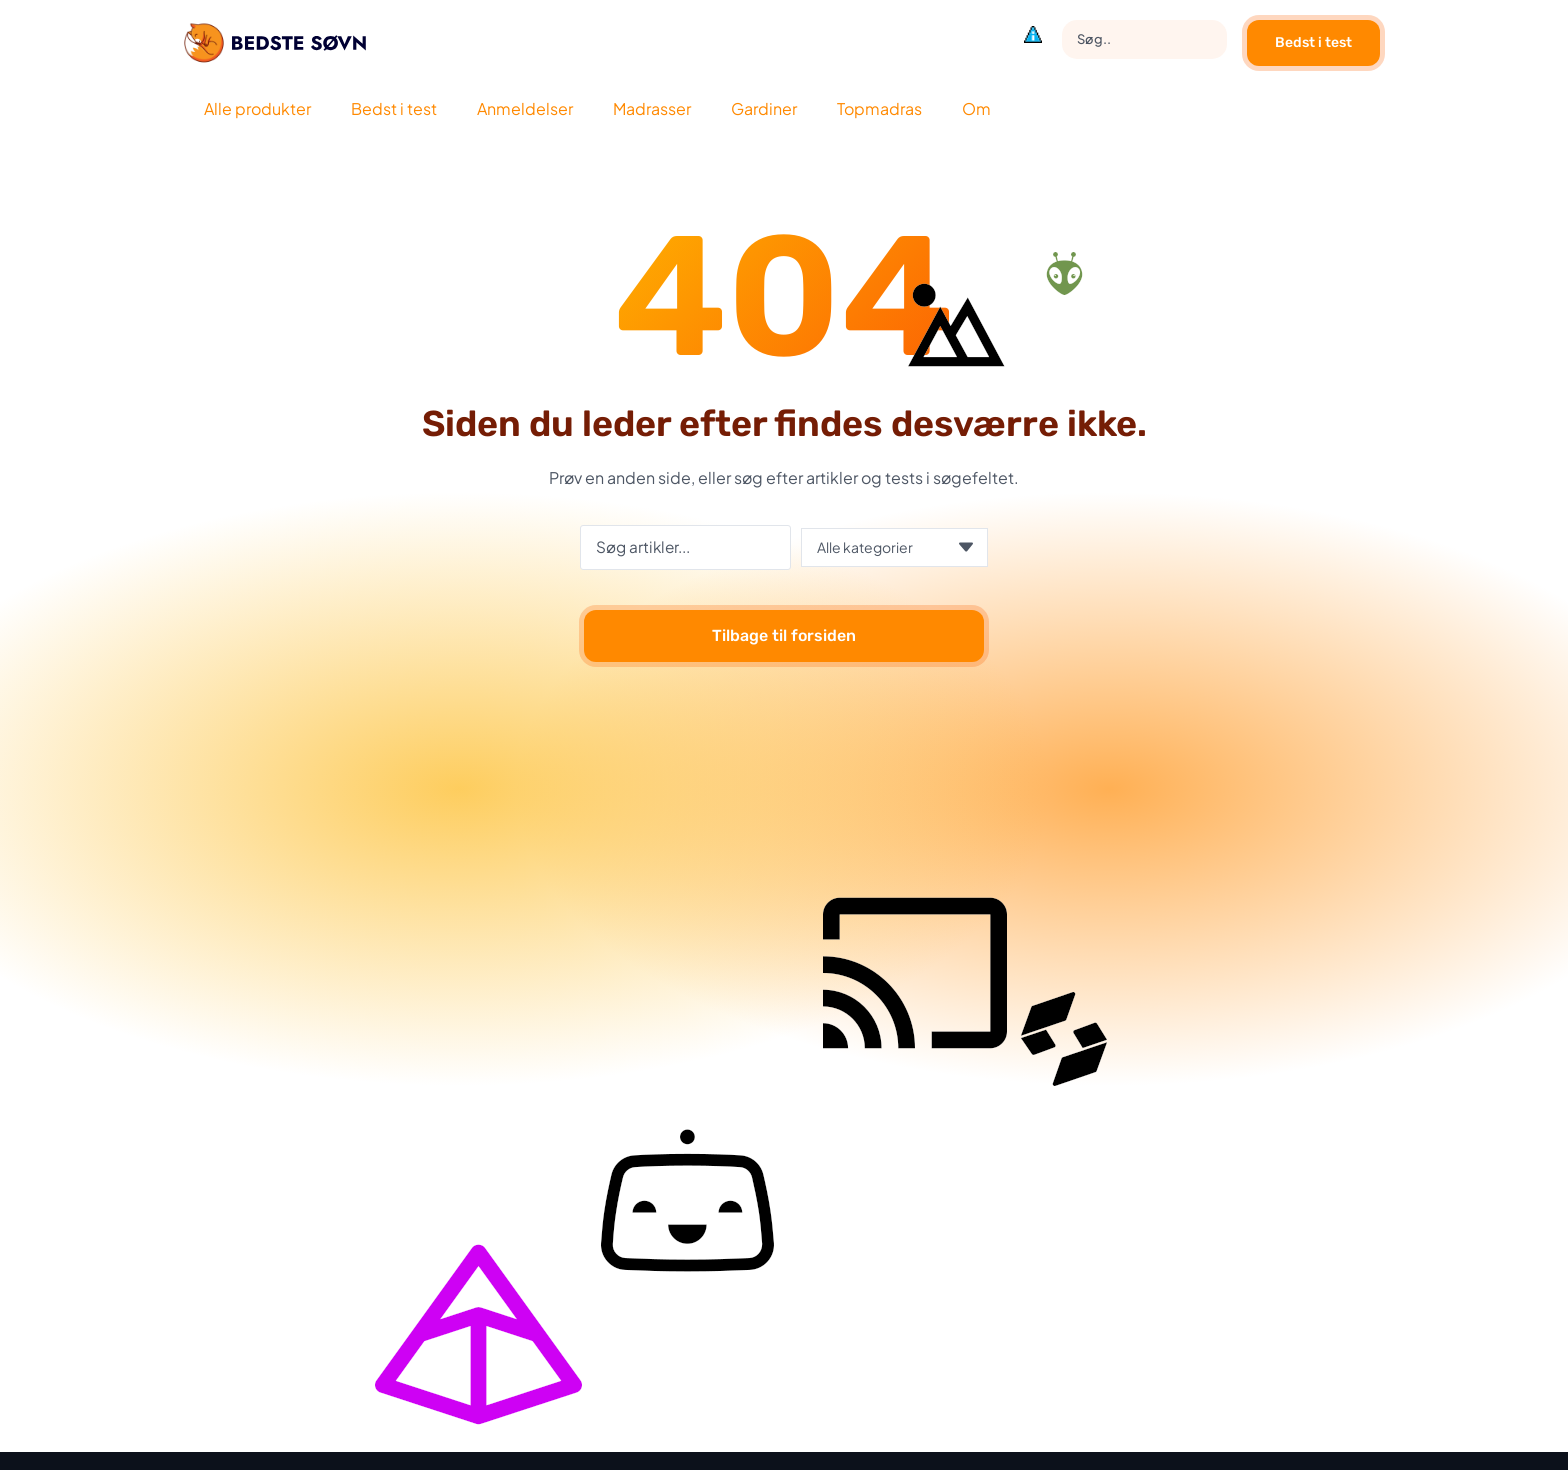 Image resolution: width=1568 pixels, height=1470 pixels. Describe the element at coordinates (687, 1200) in the screenshot. I see `link to Bitrise CI/CD platform` at that location.